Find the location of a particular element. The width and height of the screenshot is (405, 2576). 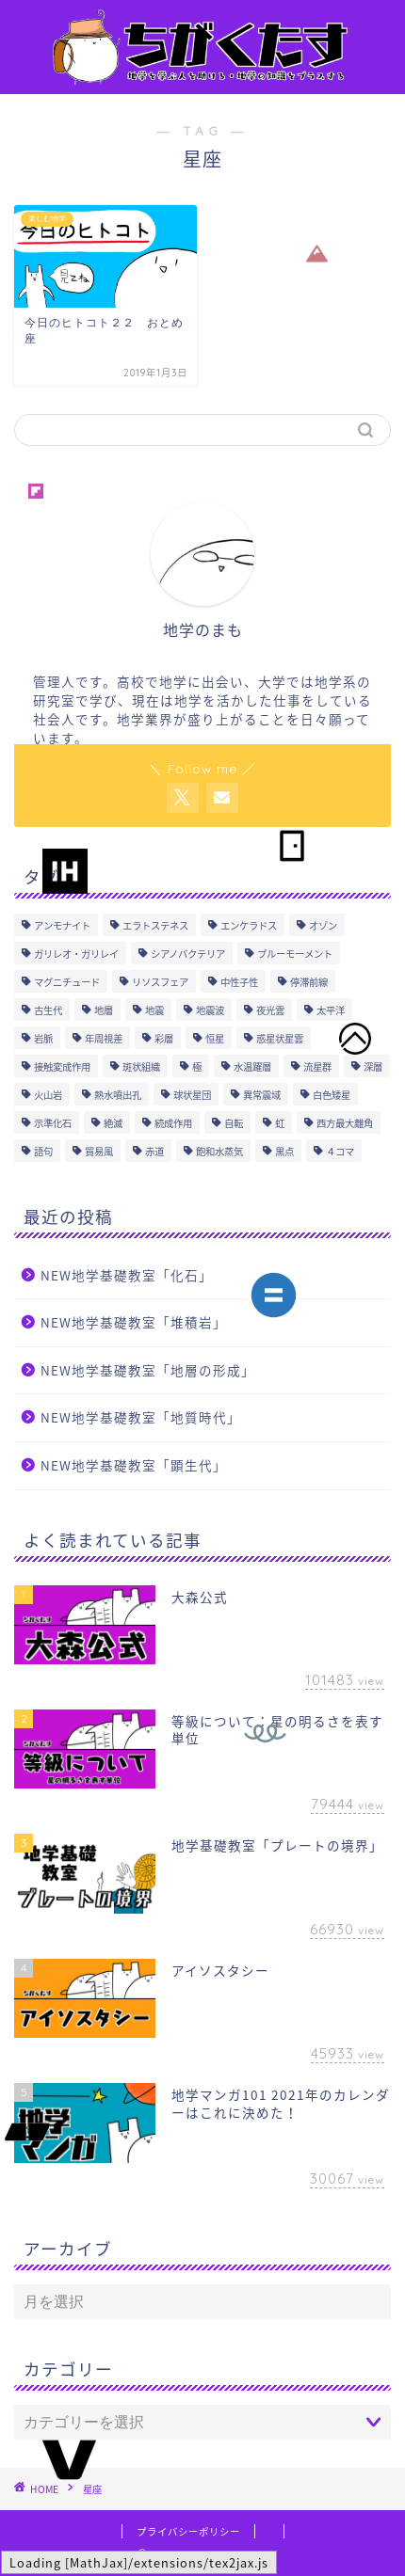

open Flipboard app is located at coordinates (36, 491).